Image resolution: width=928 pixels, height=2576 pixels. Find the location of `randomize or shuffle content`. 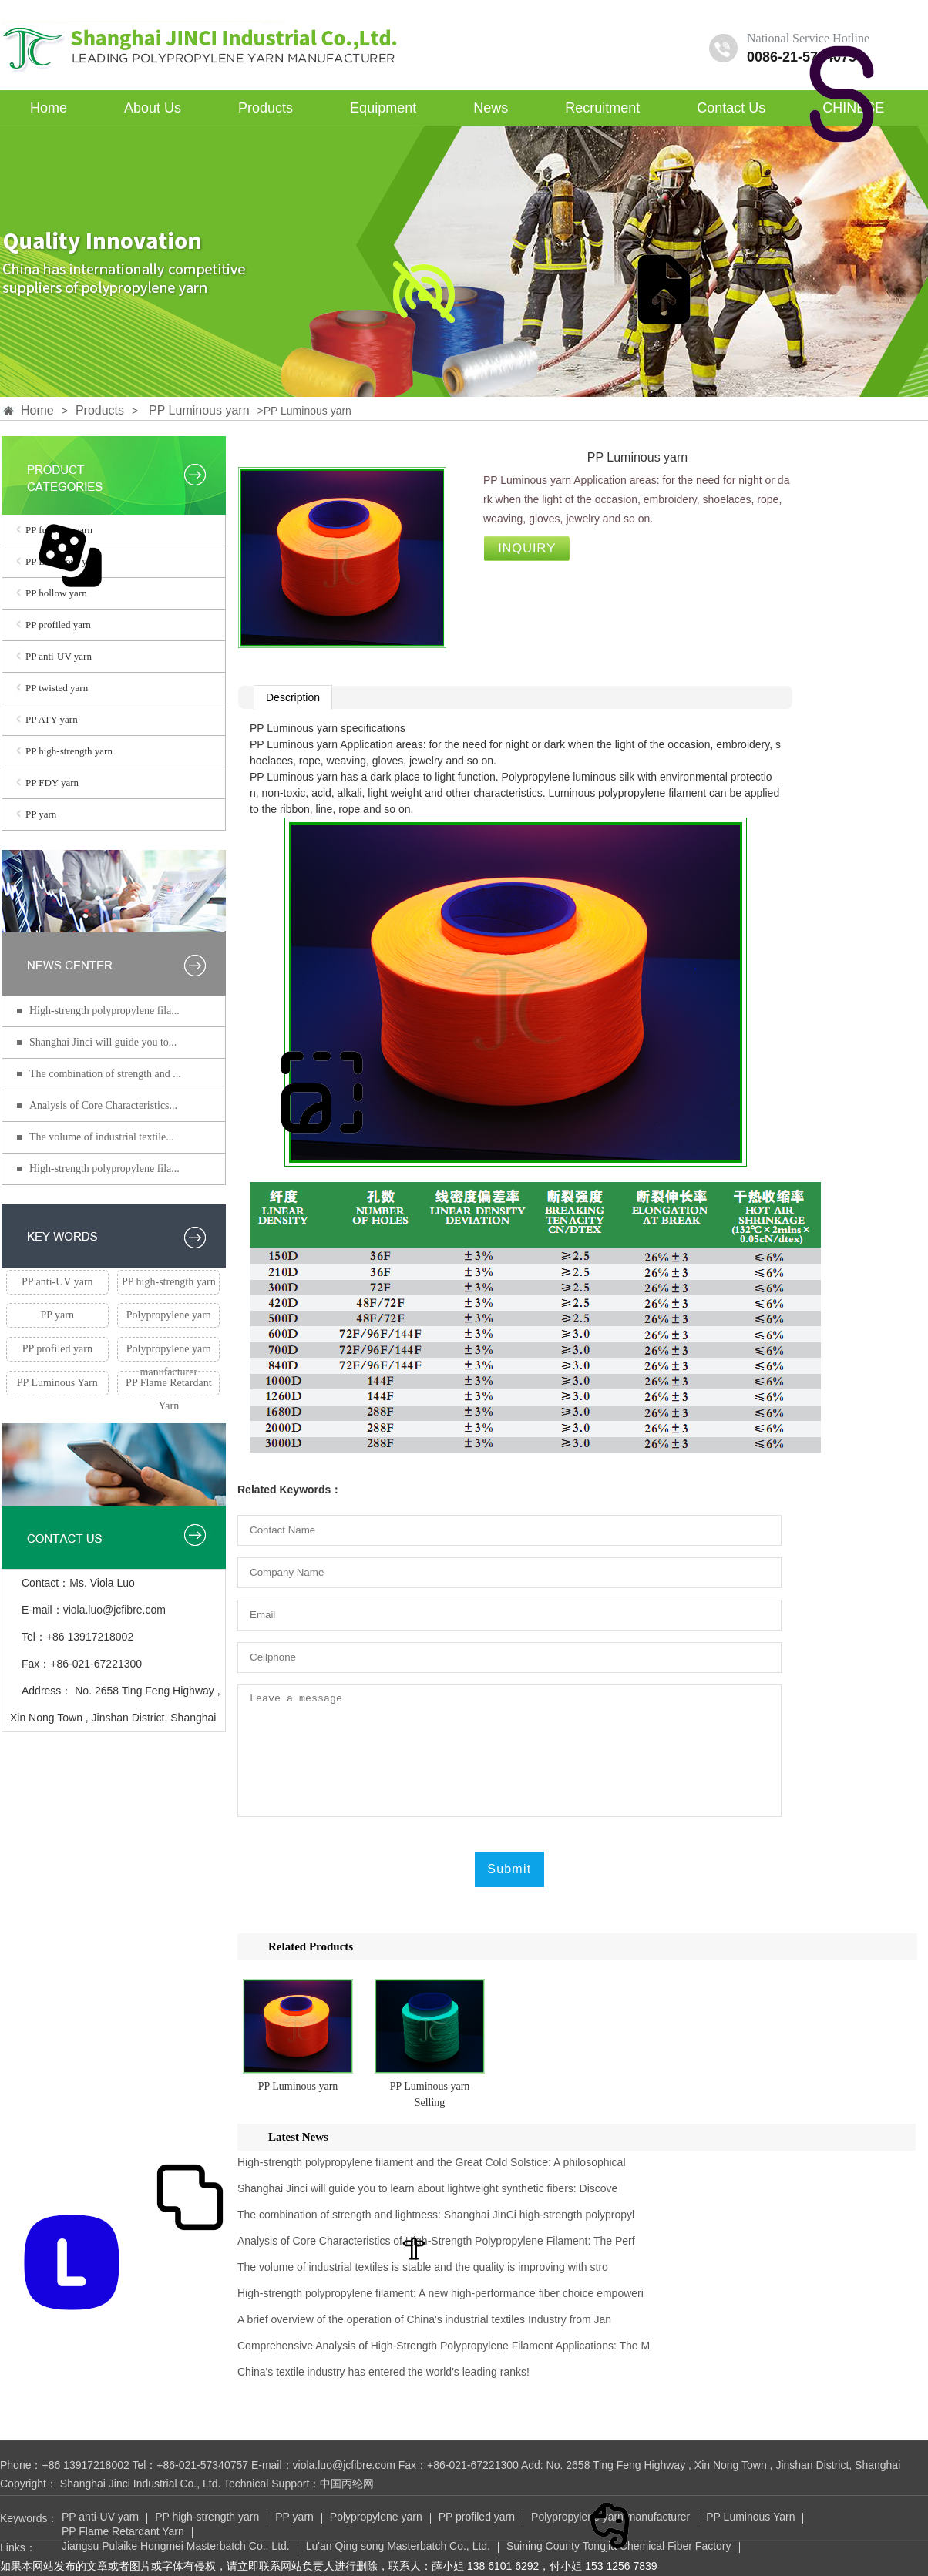

randomize or shuffle content is located at coordinates (70, 556).